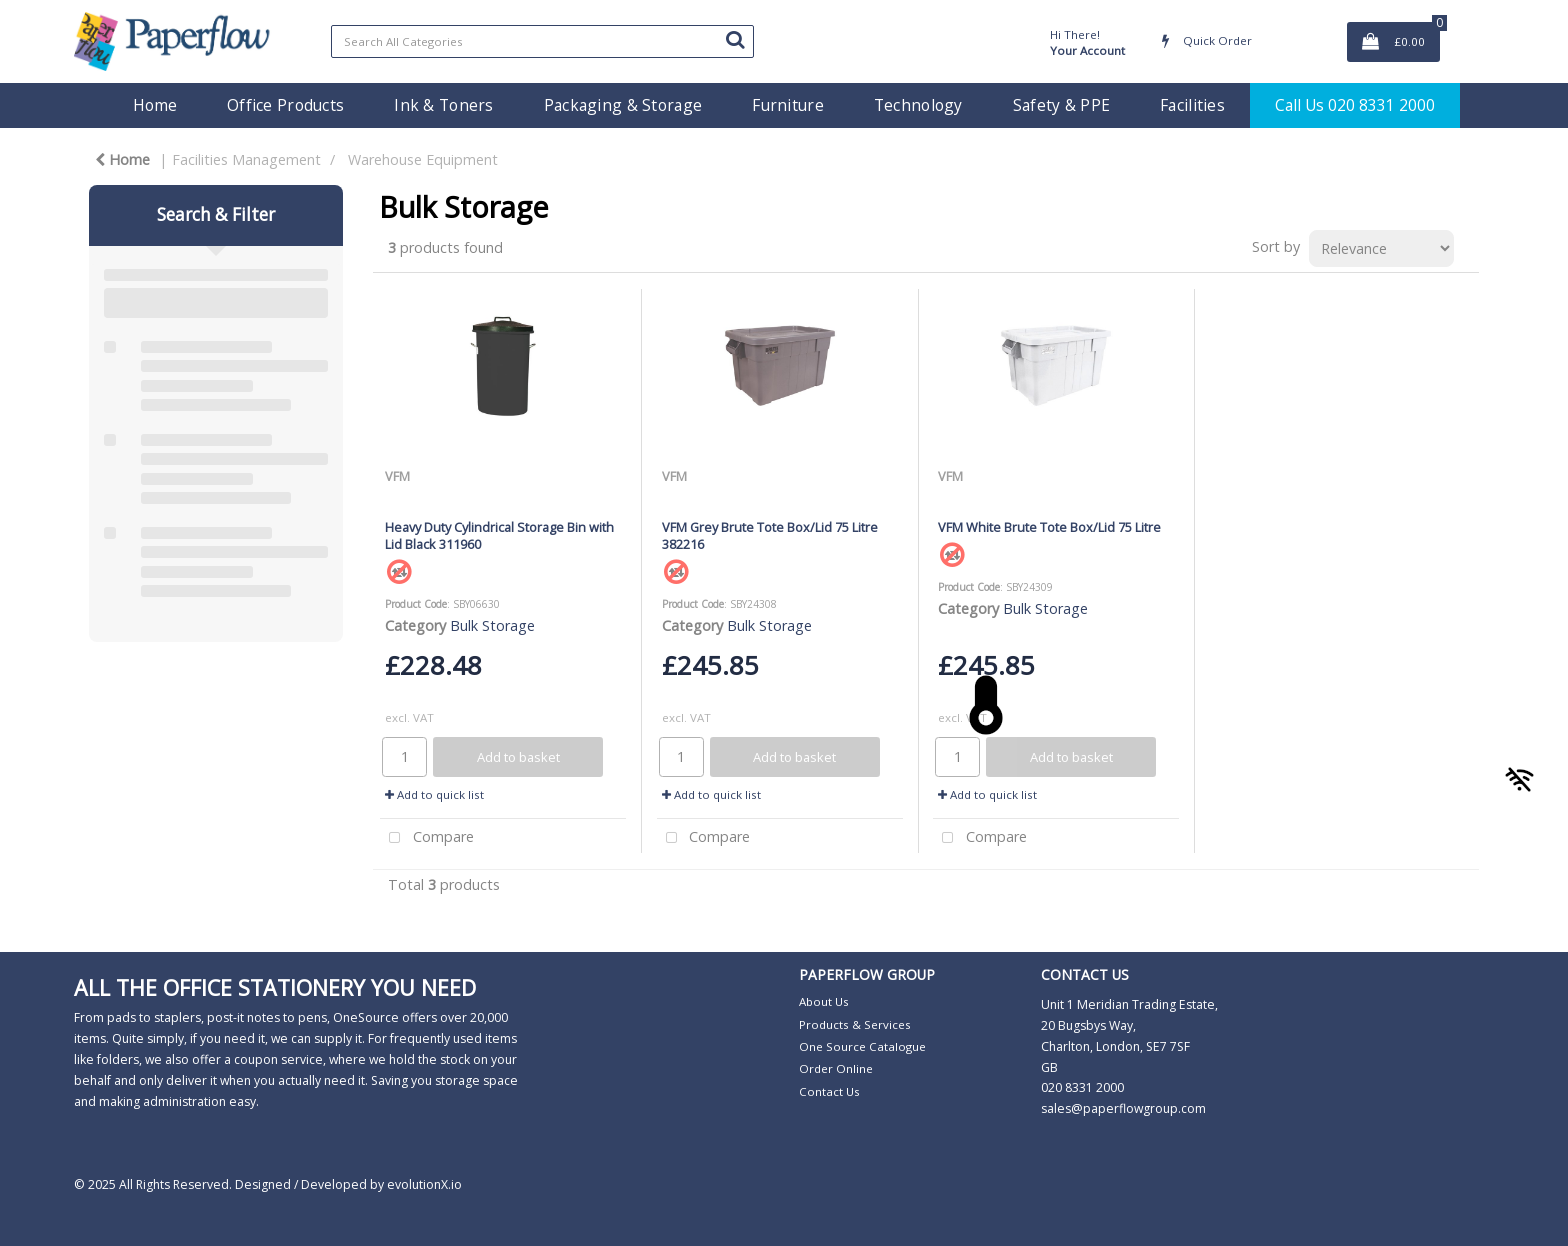 This screenshot has height=1246, width=1568. I want to click on indicates no wifi connection available, so click(1519, 779).